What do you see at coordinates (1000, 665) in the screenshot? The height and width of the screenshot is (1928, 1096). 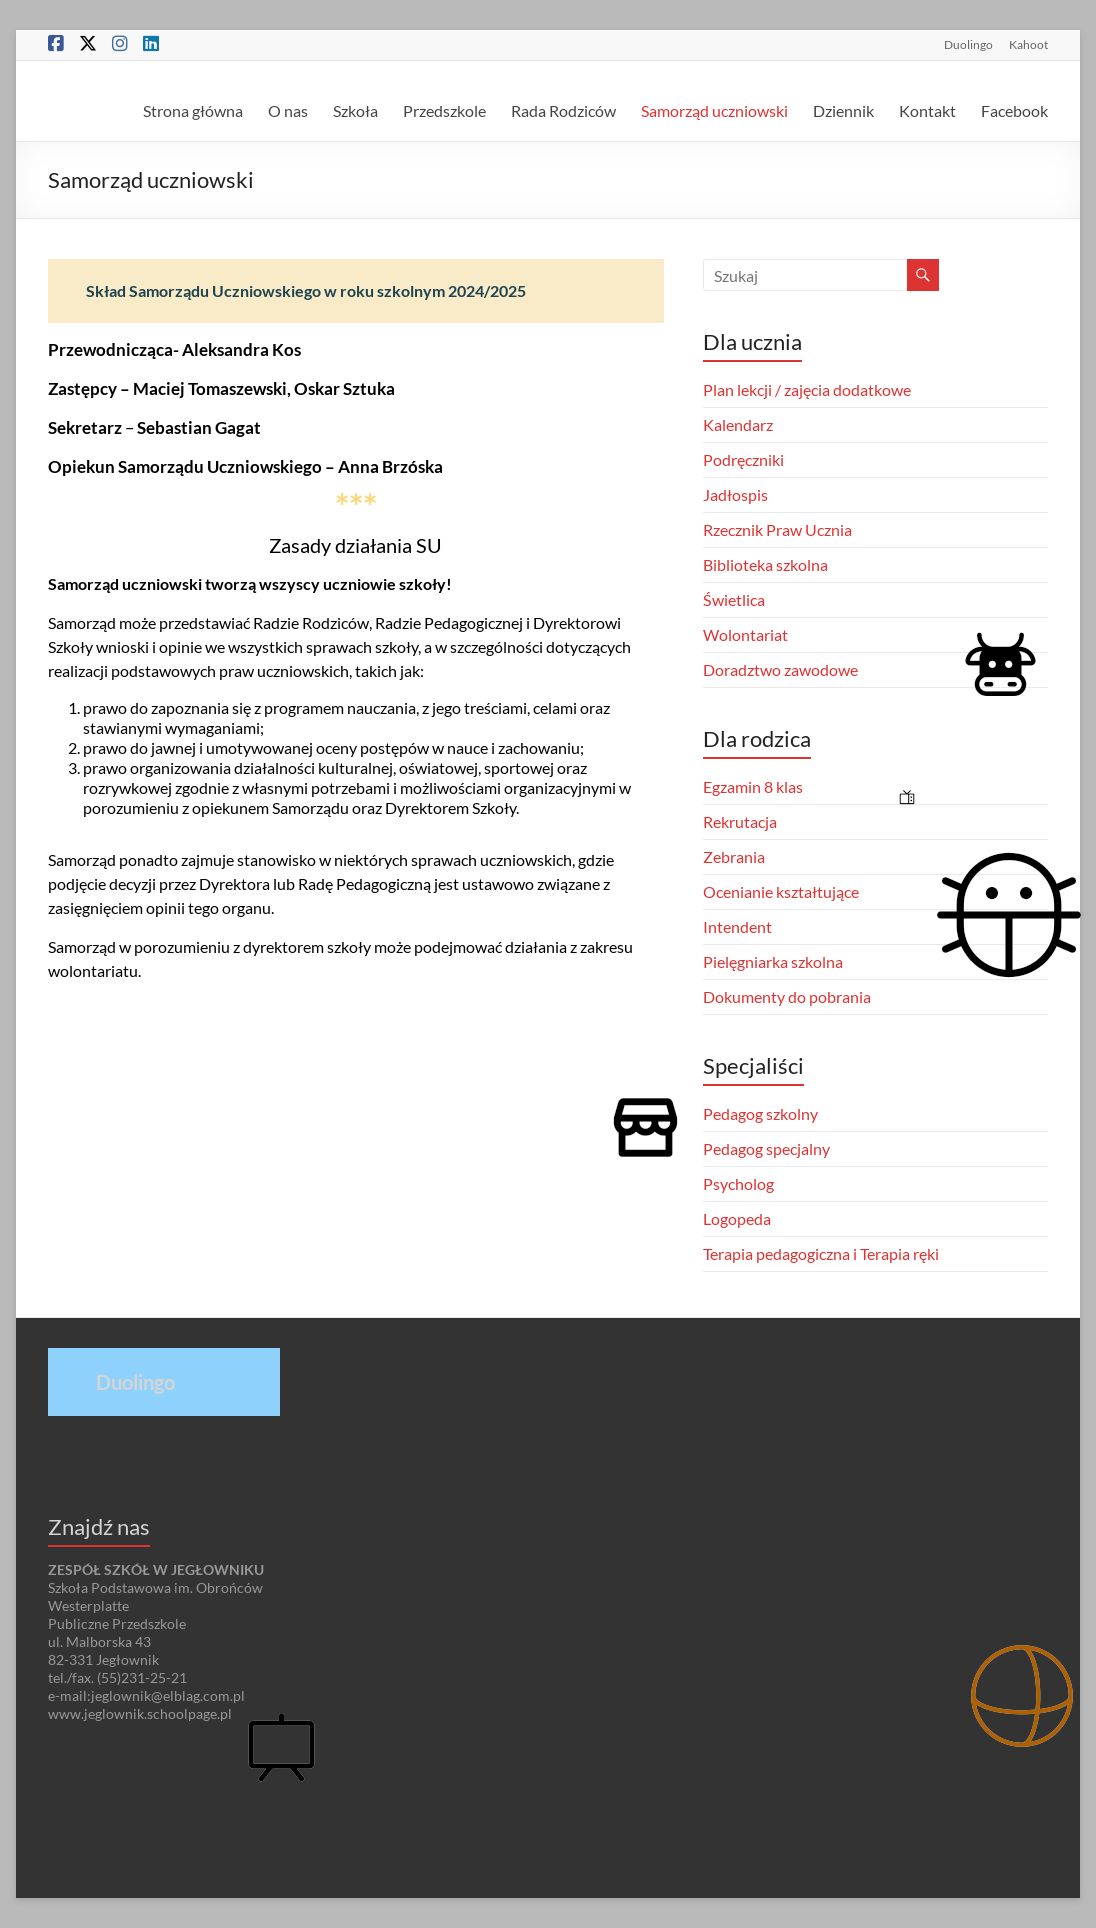 I see `indicates dairy or farm-related content` at bounding box center [1000, 665].